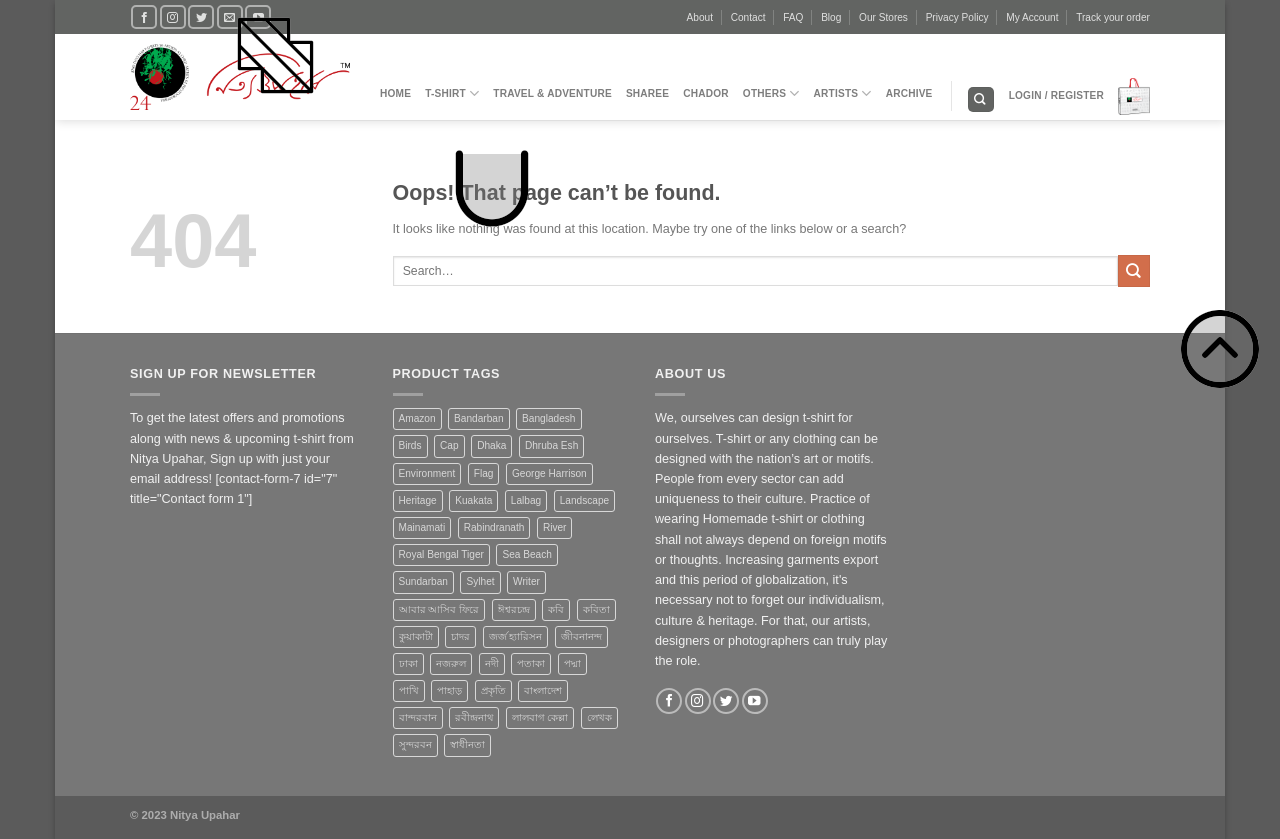  I want to click on unite or merge two layers, so click(275, 55).